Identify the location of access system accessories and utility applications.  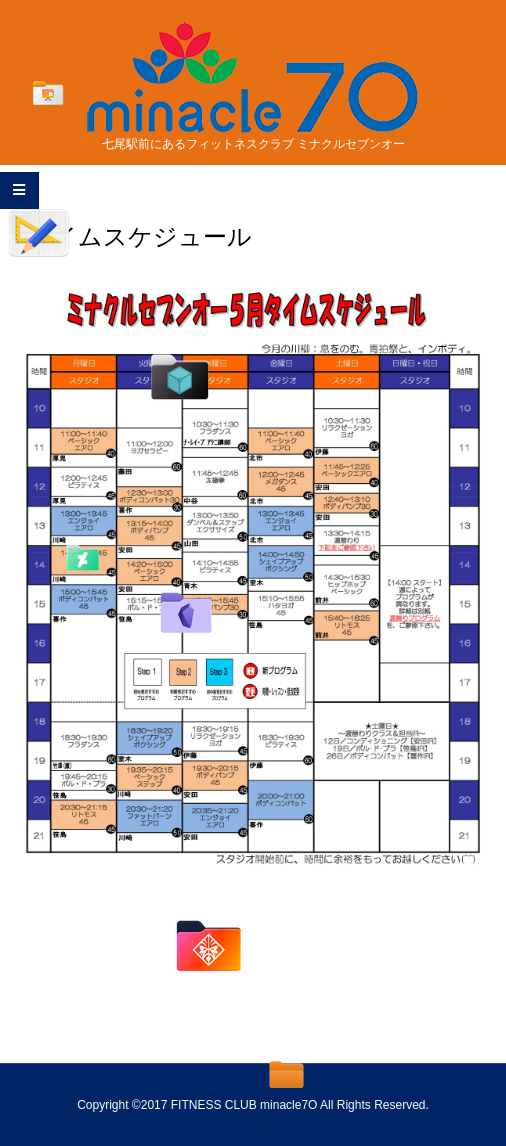
(39, 233).